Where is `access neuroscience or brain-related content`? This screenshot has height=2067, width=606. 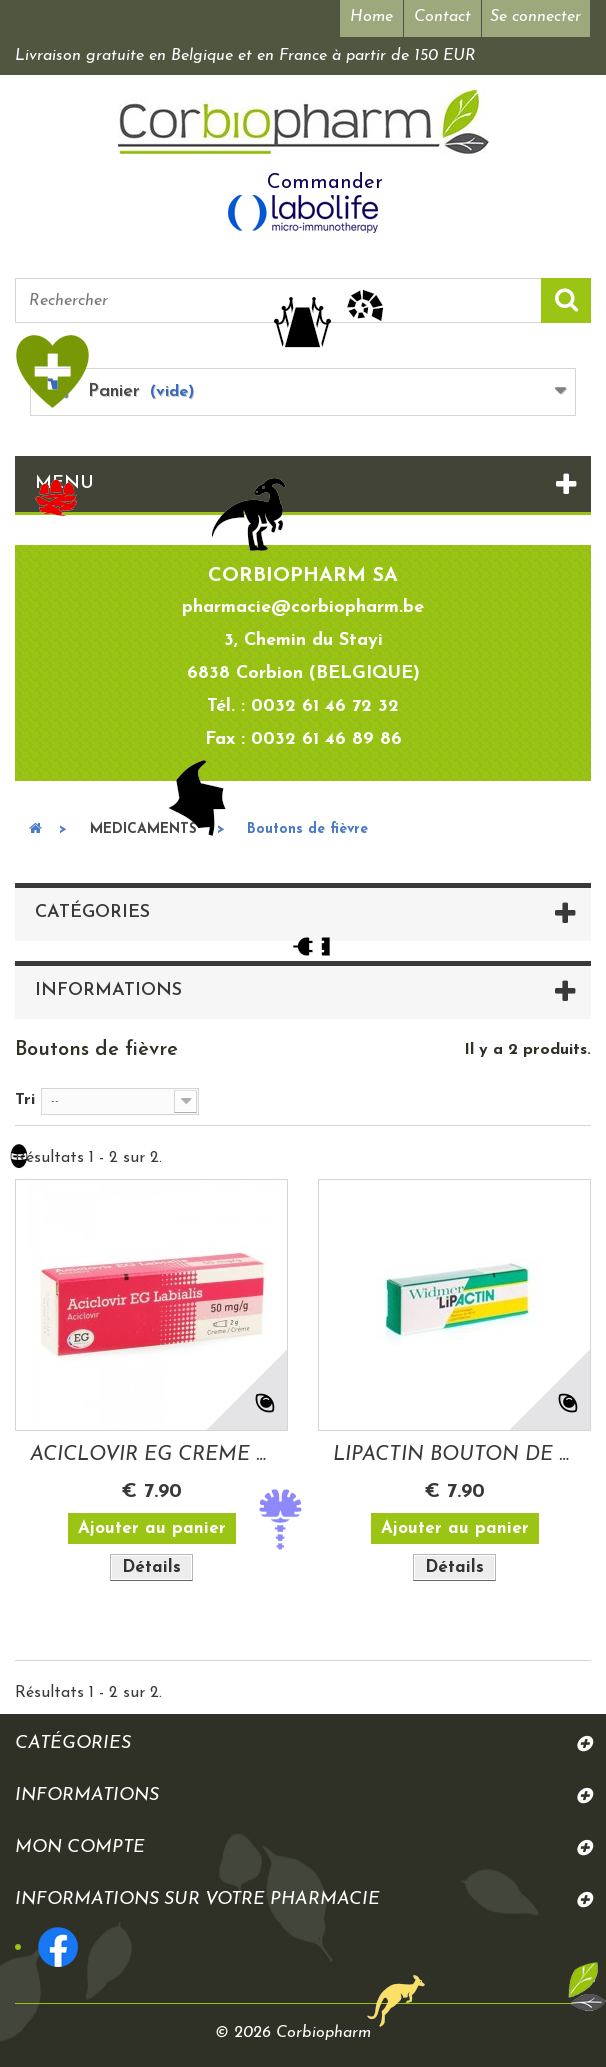 access neuroscience or brain-related content is located at coordinates (280, 1519).